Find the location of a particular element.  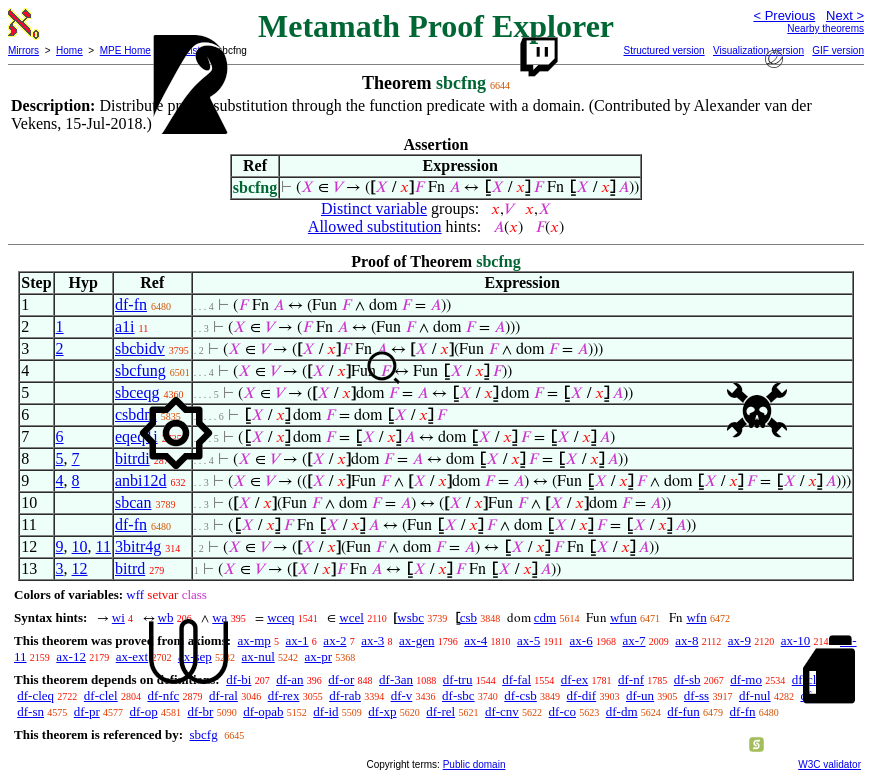

find nearby gas stations is located at coordinates (829, 671).